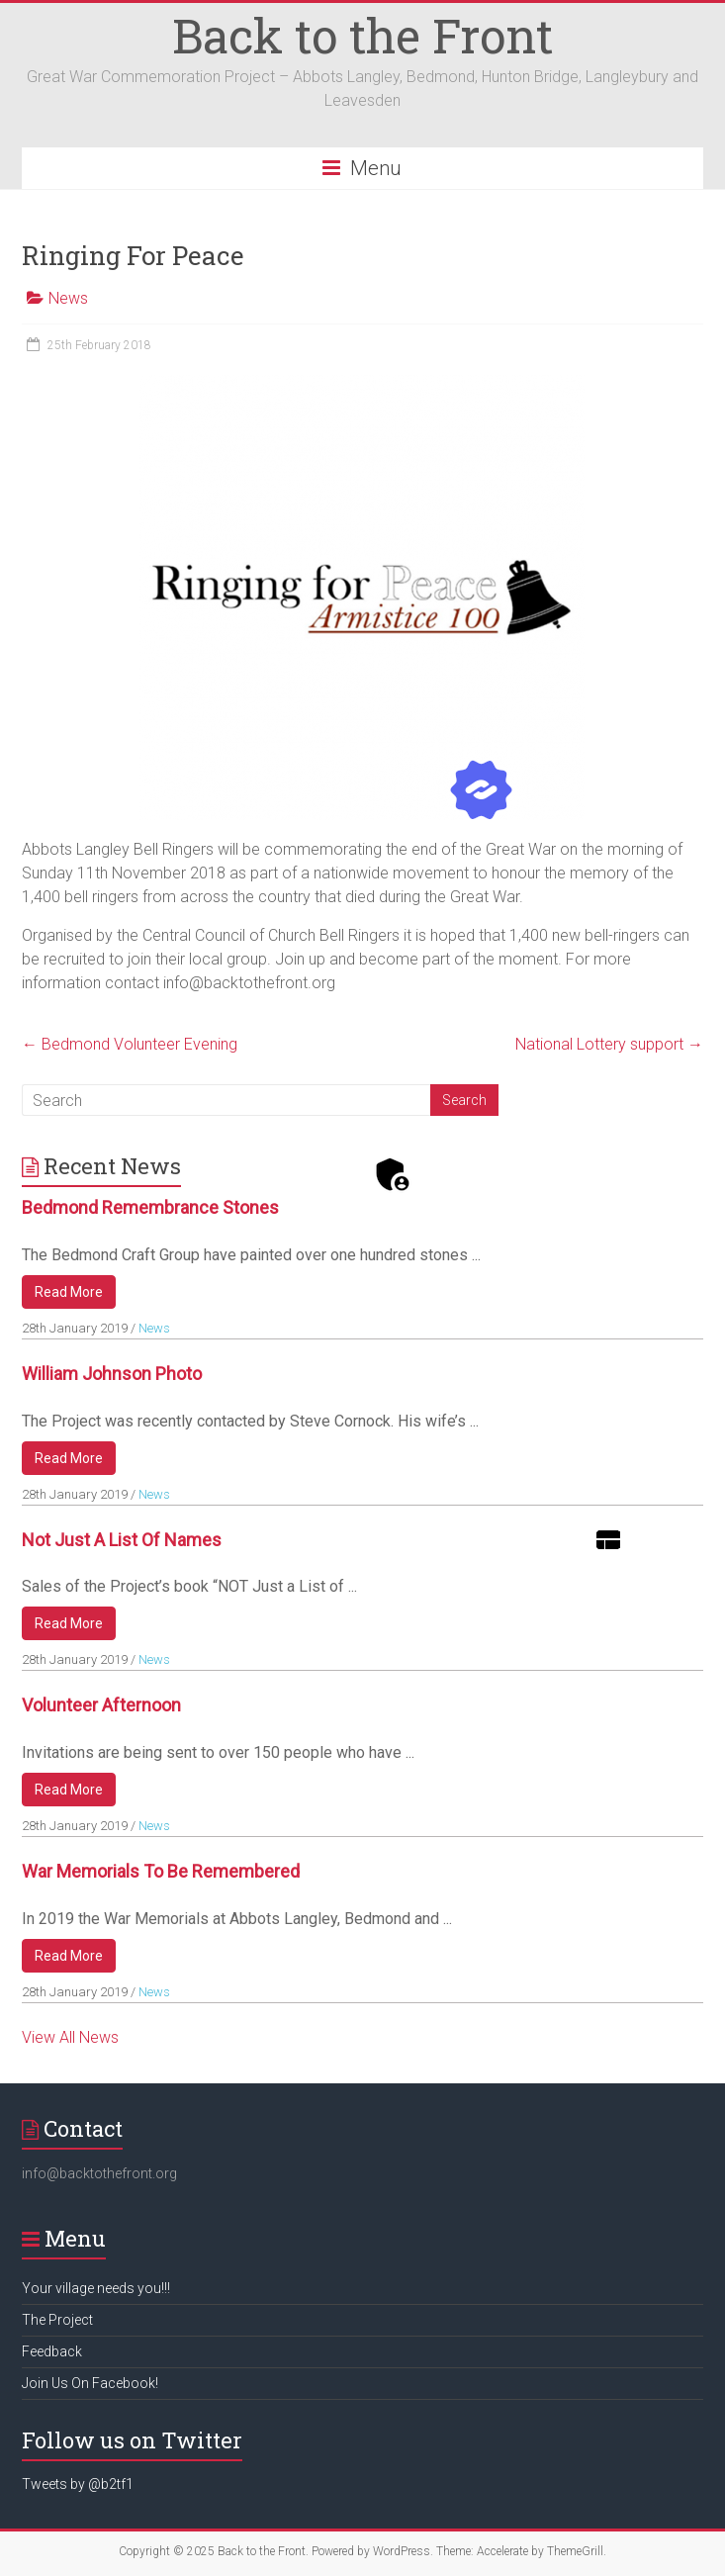 The width and height of the screenshot is (725, 2576). What do you see at coordinates (393, 1174) in the screenshot?
I see `access admin or security settings` at bounding box center [393, 1174].